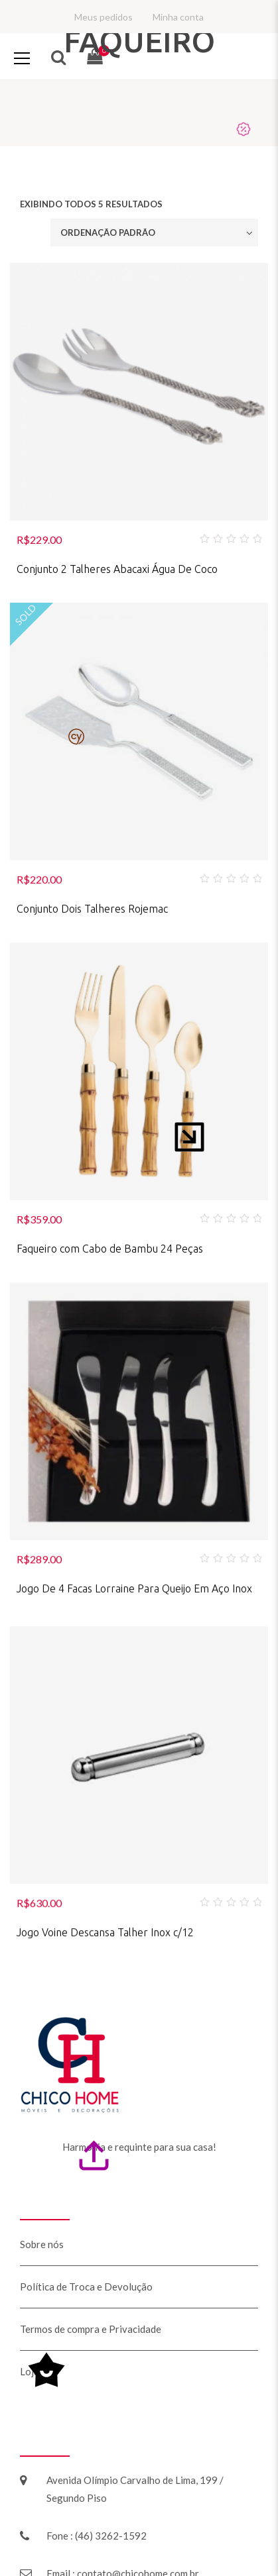 The width and height of the screenshot is (278, 2576). Describe the element at coordinates (46, 2371) in the screenshot. I see `indicates a favorite or starred item with positive feedback` at that location.